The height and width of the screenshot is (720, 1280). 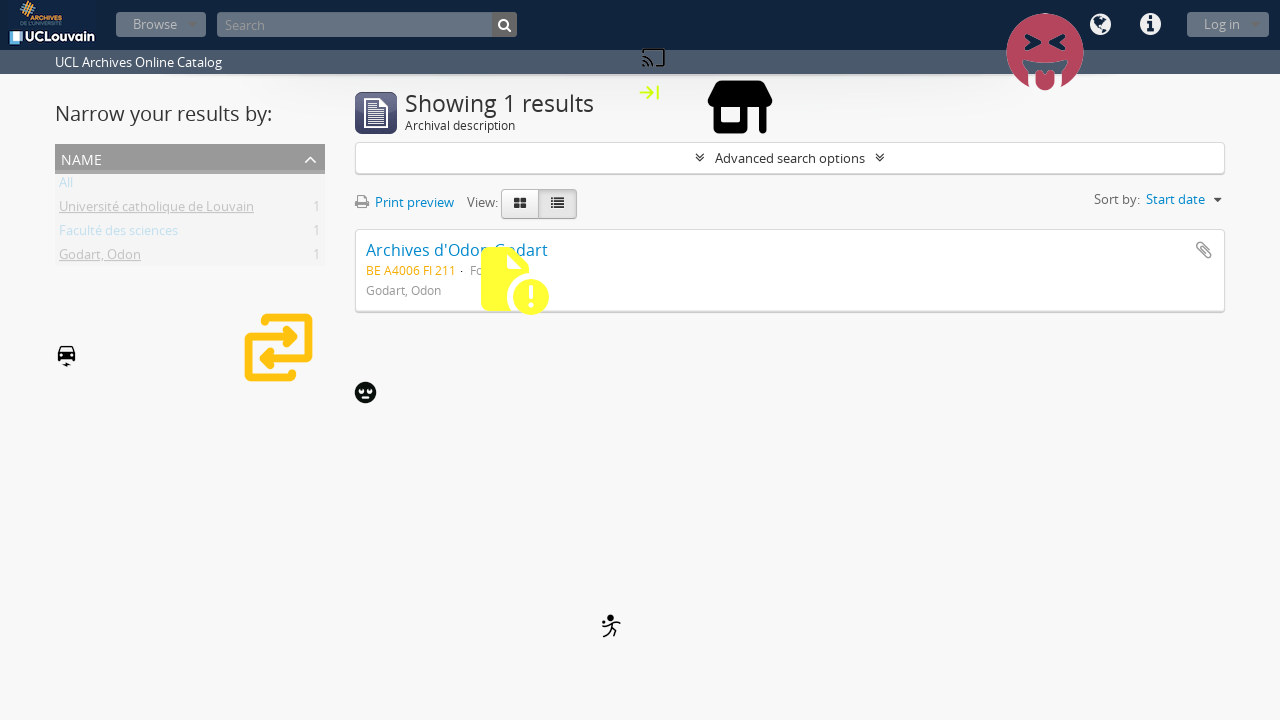 What do you see at coordinates (278, 347) in the screenshot?
I see `swap or exchange items` at bounding box center [278, 347].